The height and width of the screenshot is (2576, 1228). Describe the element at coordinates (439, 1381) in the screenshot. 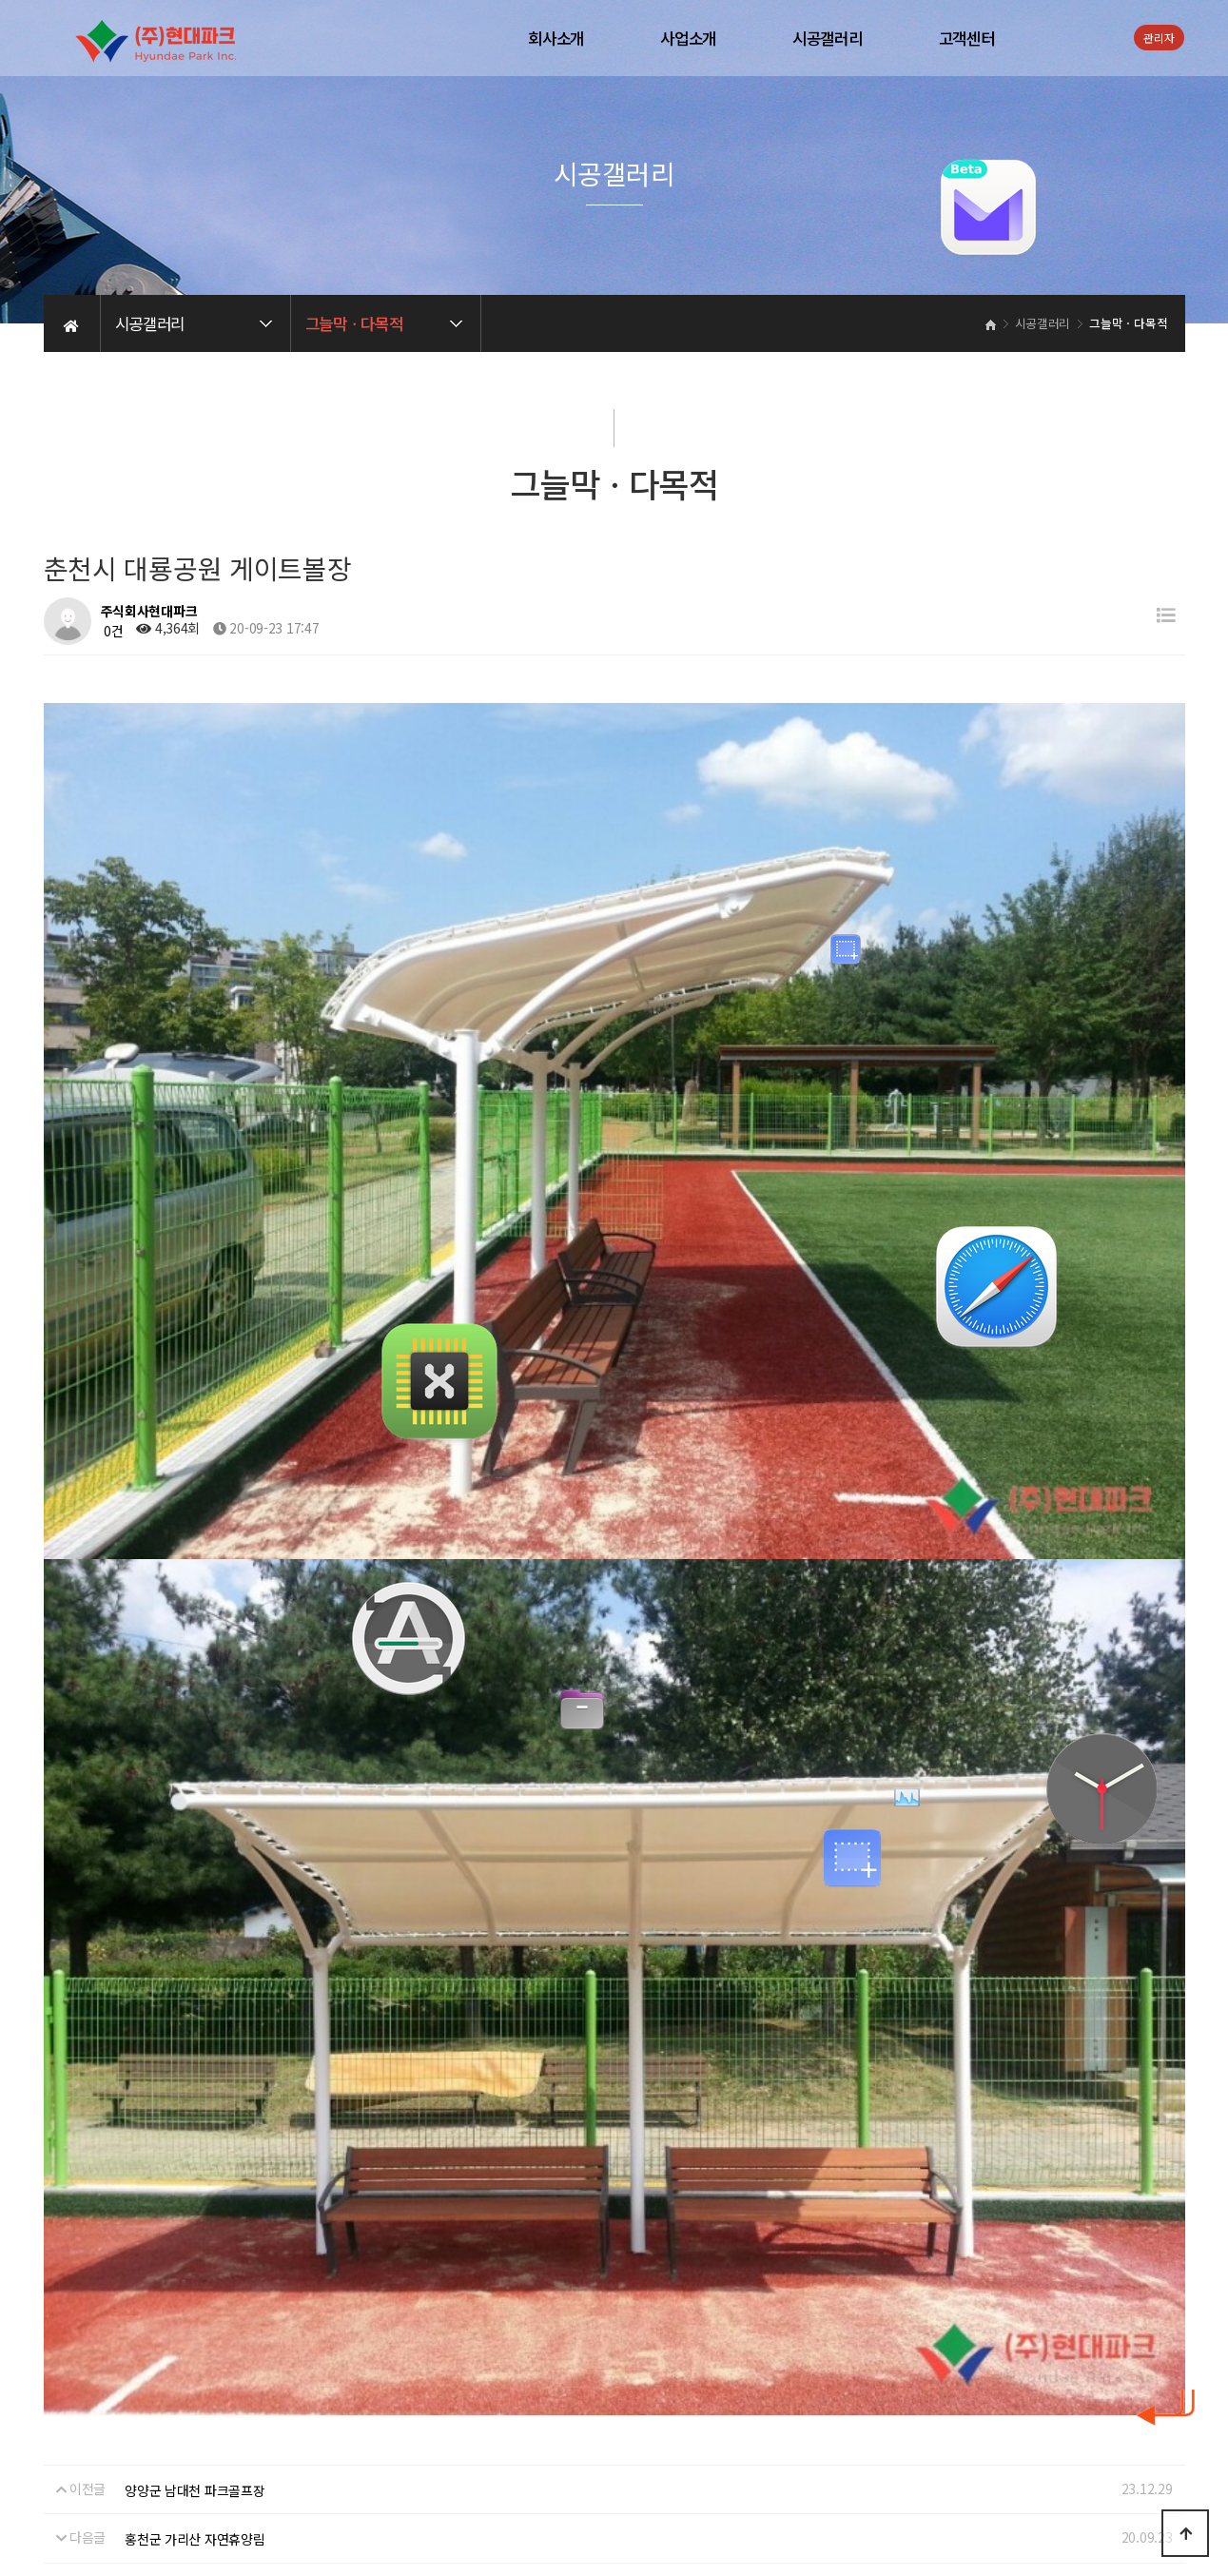

I see `open CPU-X system information app` at that location.